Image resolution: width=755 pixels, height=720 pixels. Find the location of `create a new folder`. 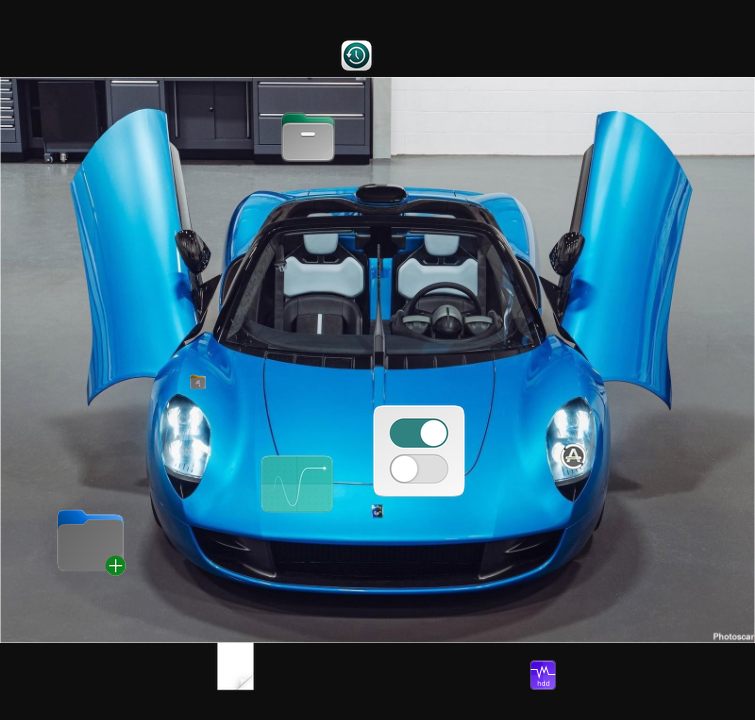

create a new folder is located at coordinates (90, 540).